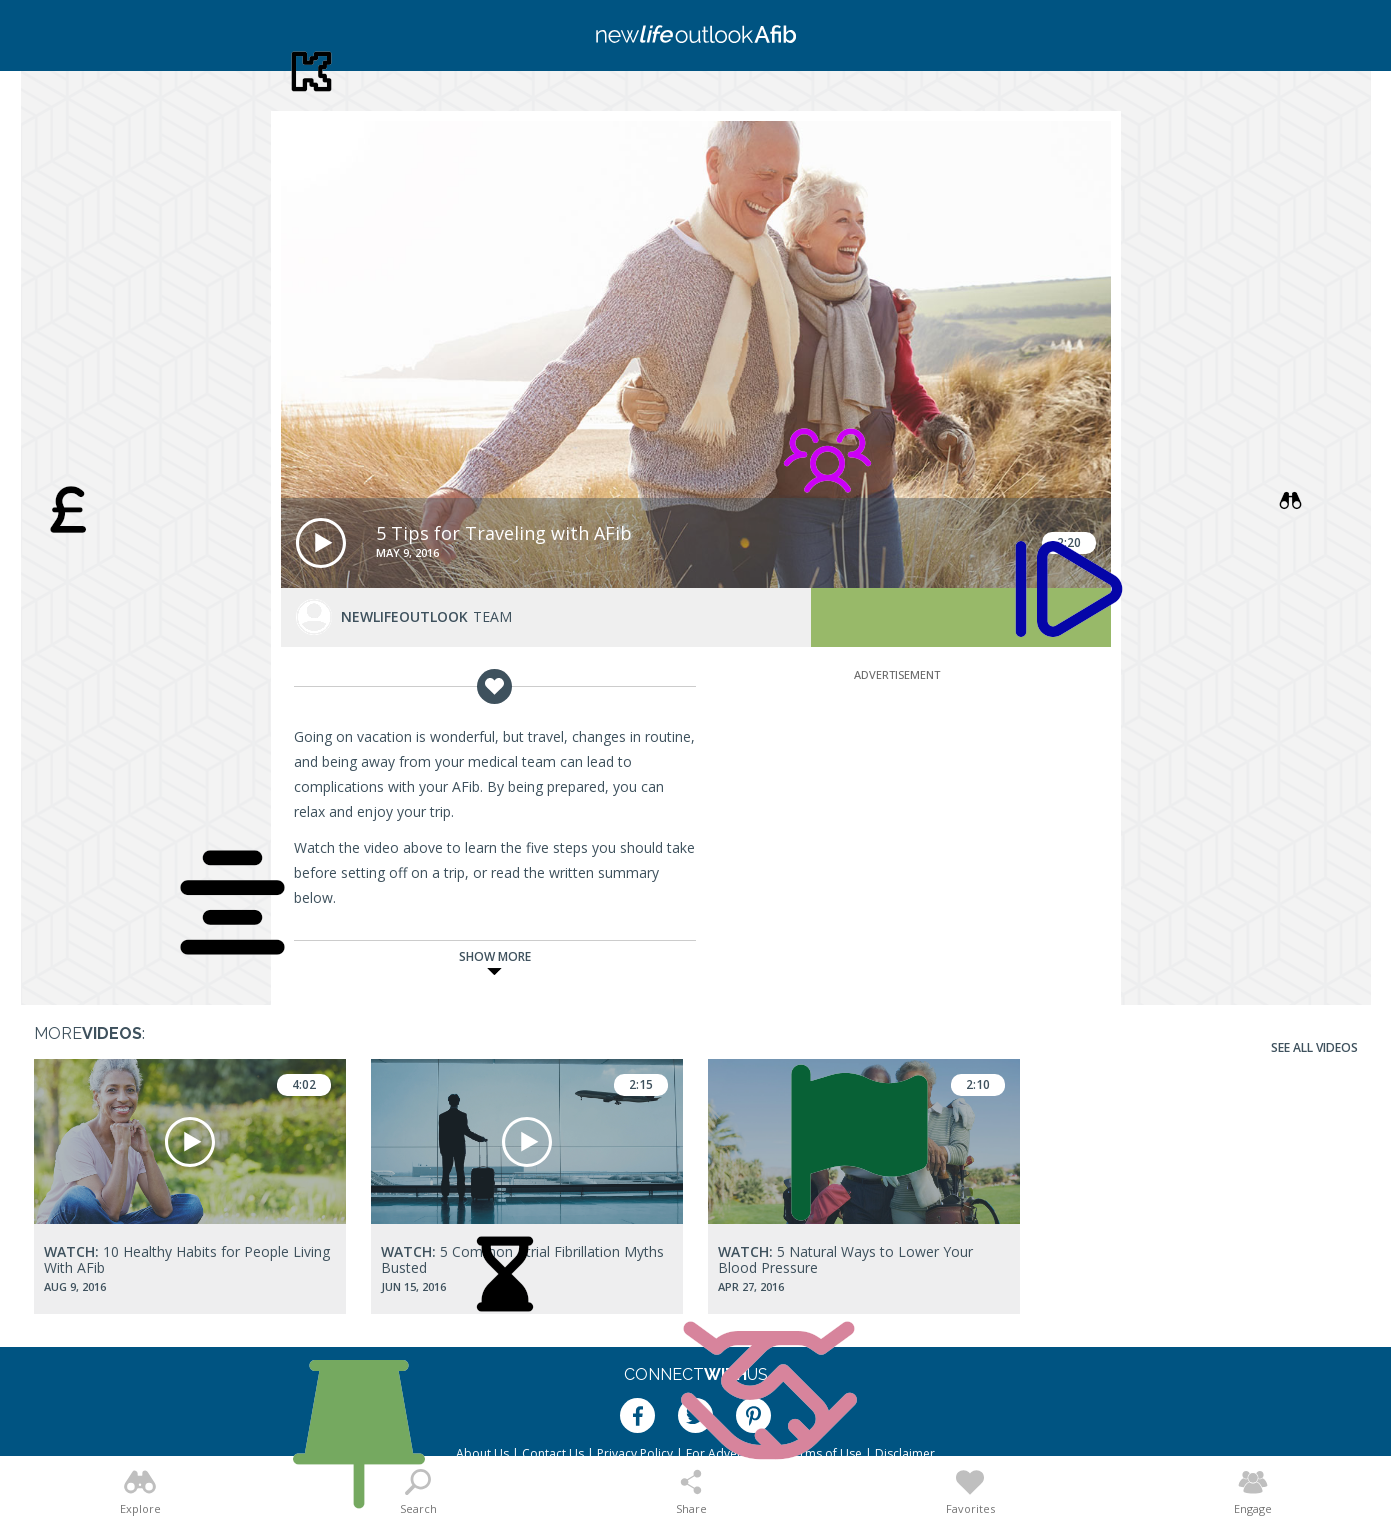  I want to click on center align text, so click(232, 902).